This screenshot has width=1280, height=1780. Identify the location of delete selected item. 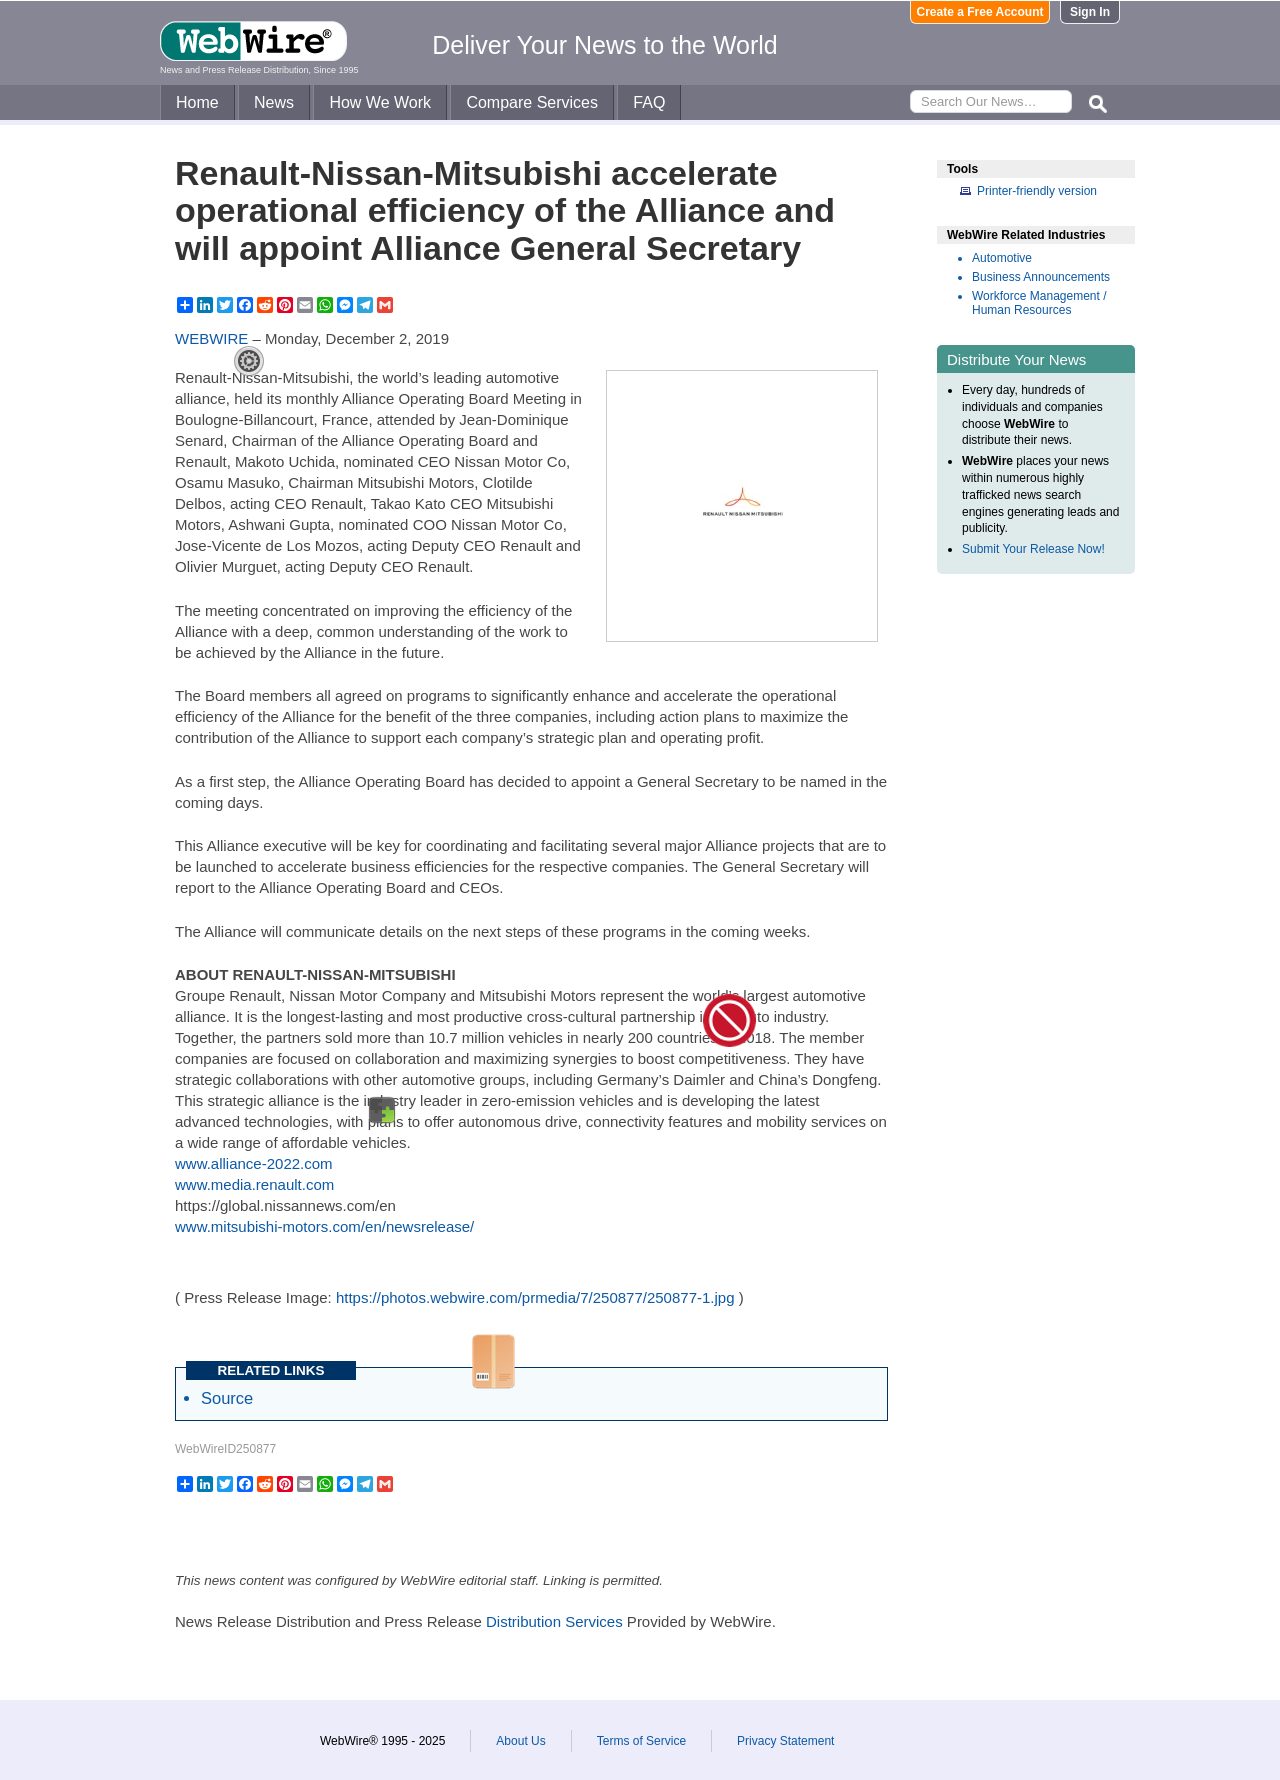
(729, 1020).